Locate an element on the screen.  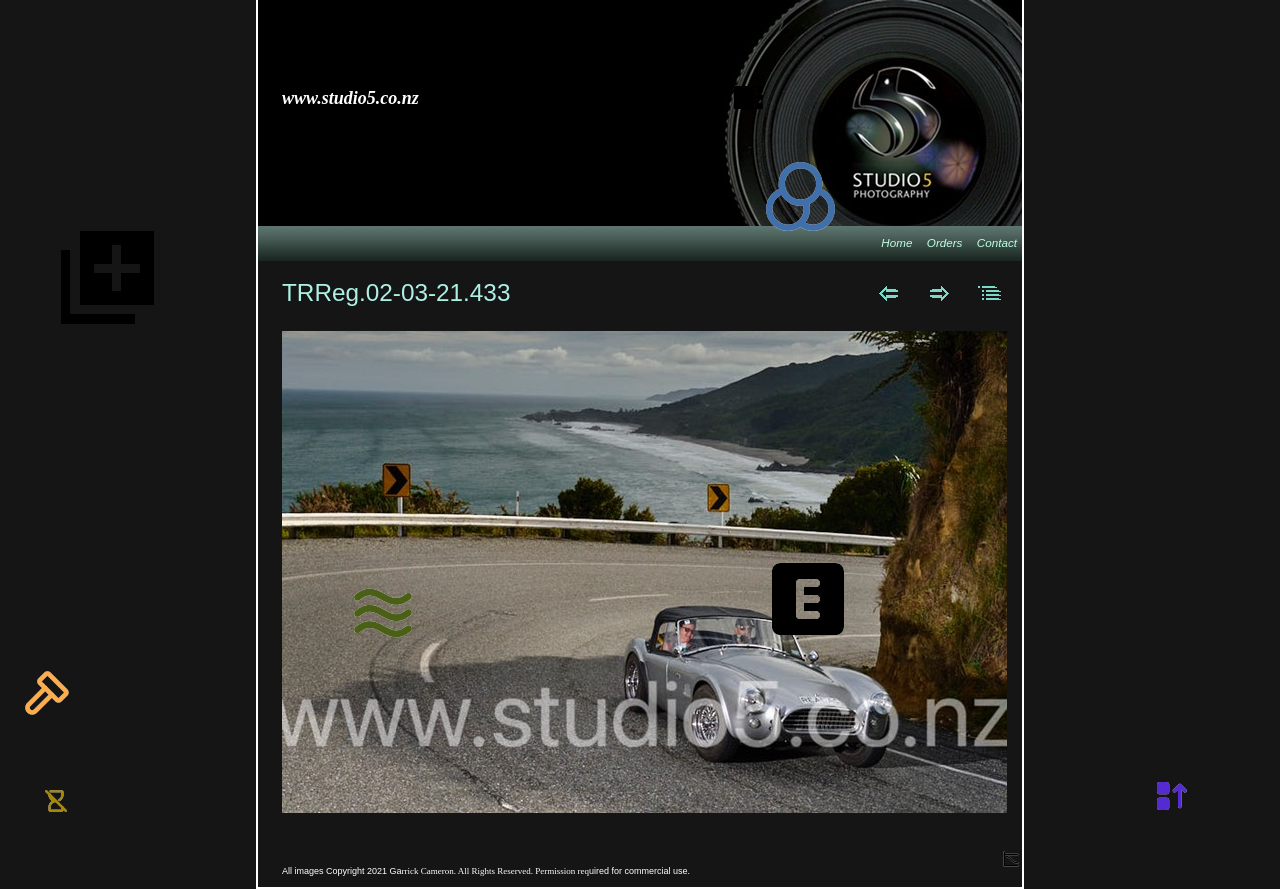
view sankey diagram or flow chart is located at coordinates (1011, 859).